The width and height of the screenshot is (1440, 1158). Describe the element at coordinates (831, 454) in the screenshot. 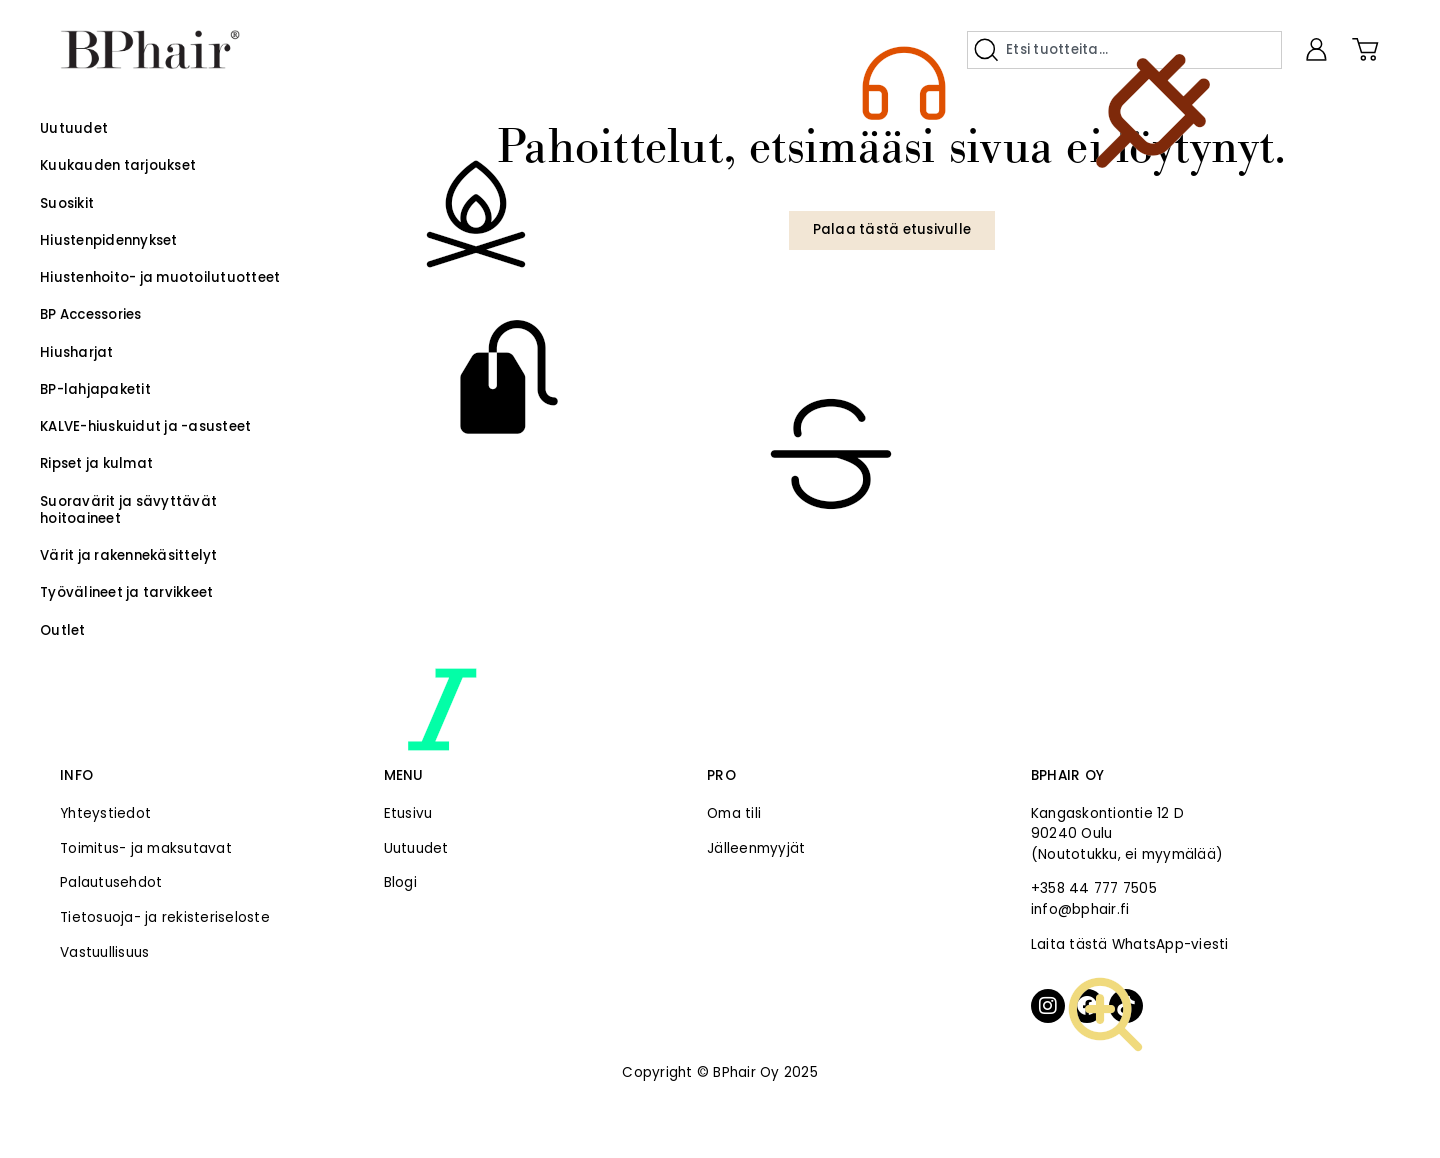

I see `apply strikethrough formatting to selected text` at that location.